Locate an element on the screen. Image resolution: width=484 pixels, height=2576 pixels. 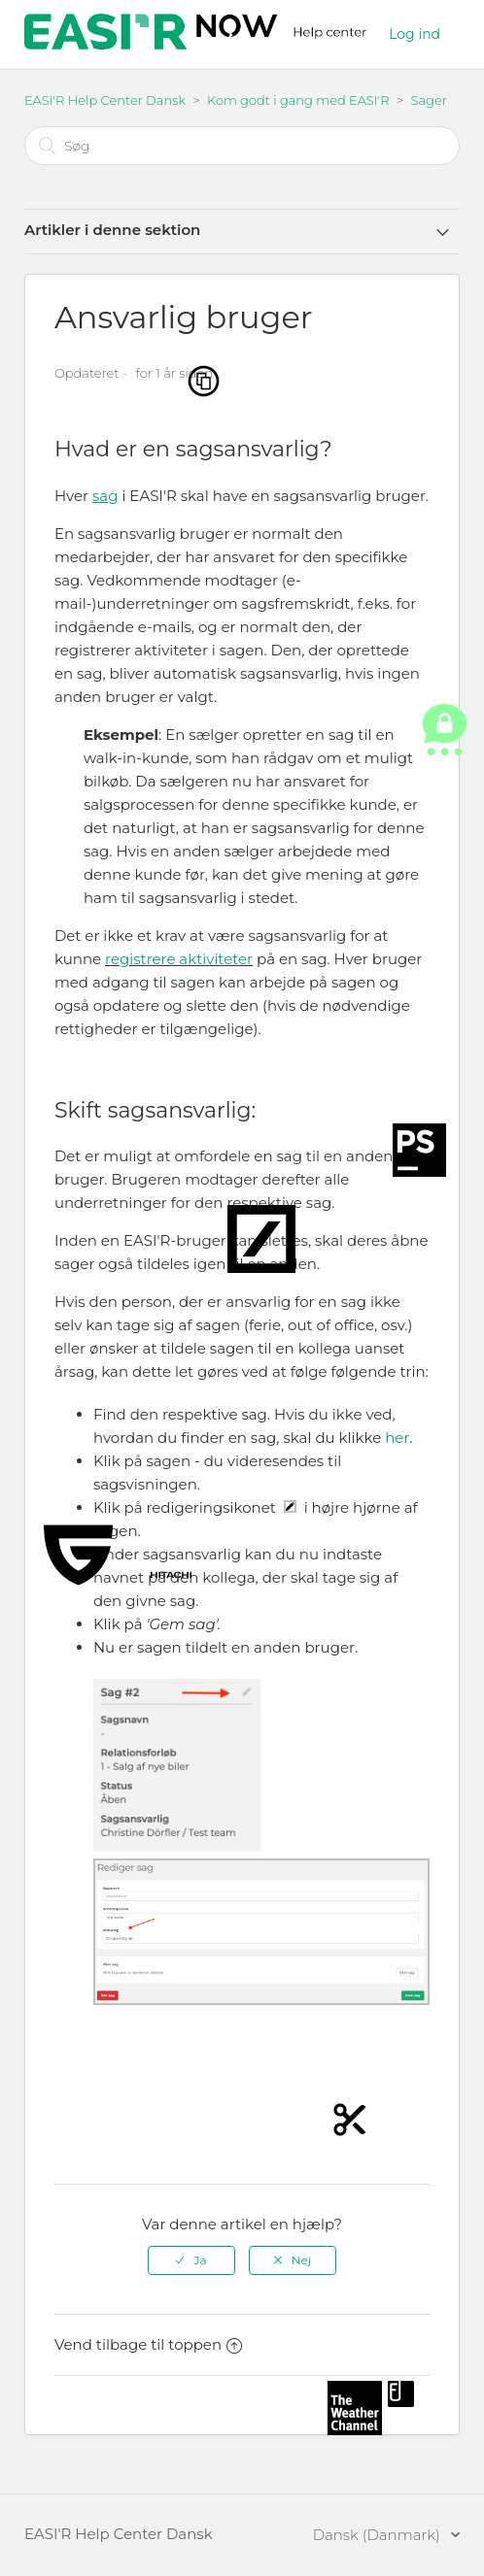
indicates content is licensed for sharing under creative commons is located at coordinates (203, 381).